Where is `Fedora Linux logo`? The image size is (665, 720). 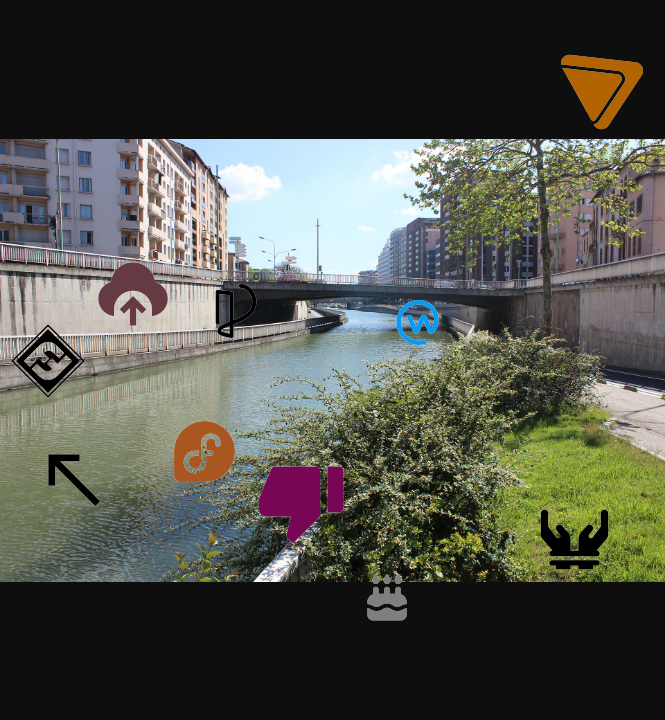 Fedora Linux logo is located at coordinates (204, 451).